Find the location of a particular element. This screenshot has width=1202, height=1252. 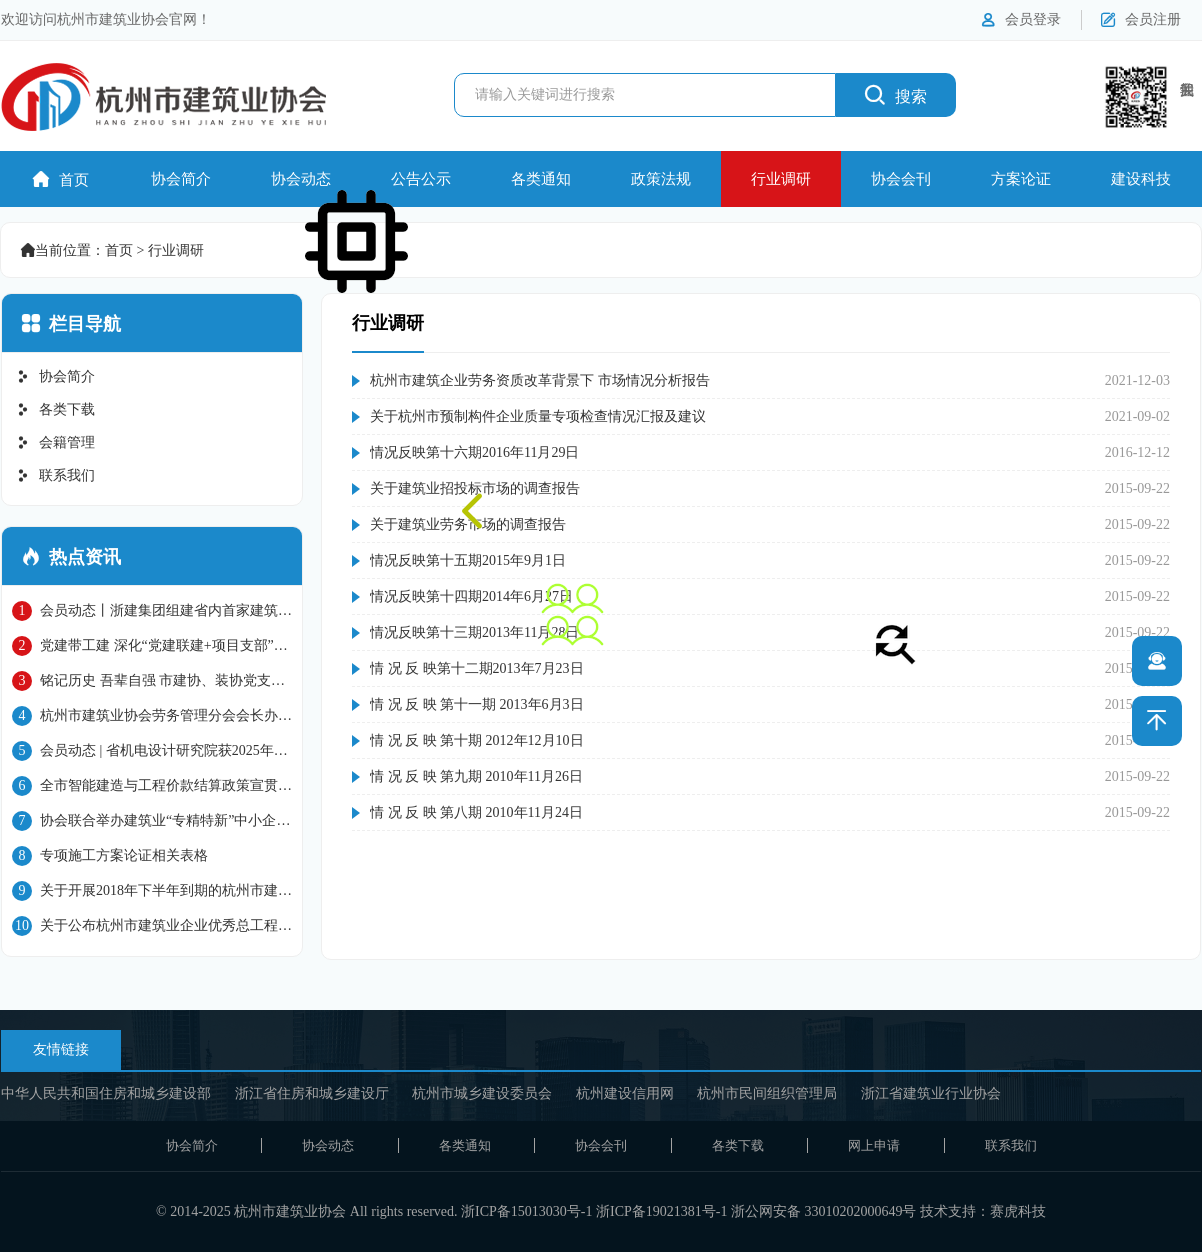

find and replace text or content is located at coordinates (894, 643).